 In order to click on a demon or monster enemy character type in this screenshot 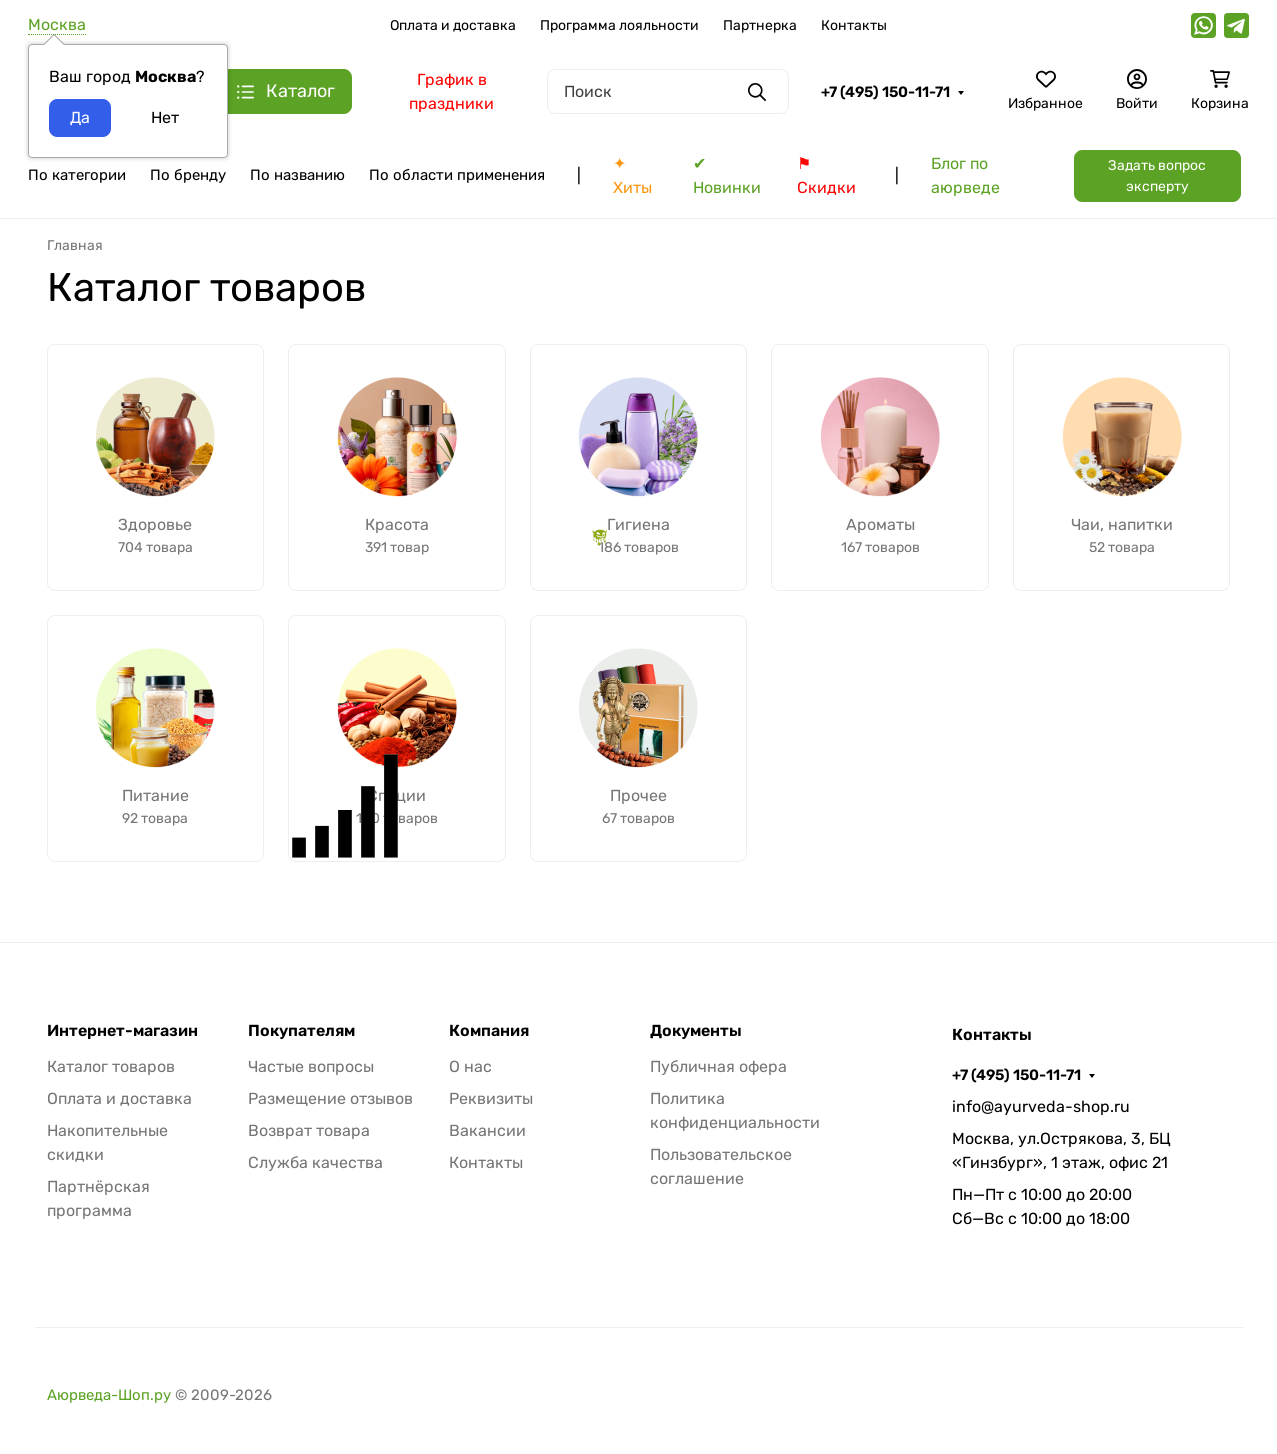, I will do `click(599, 537)`.